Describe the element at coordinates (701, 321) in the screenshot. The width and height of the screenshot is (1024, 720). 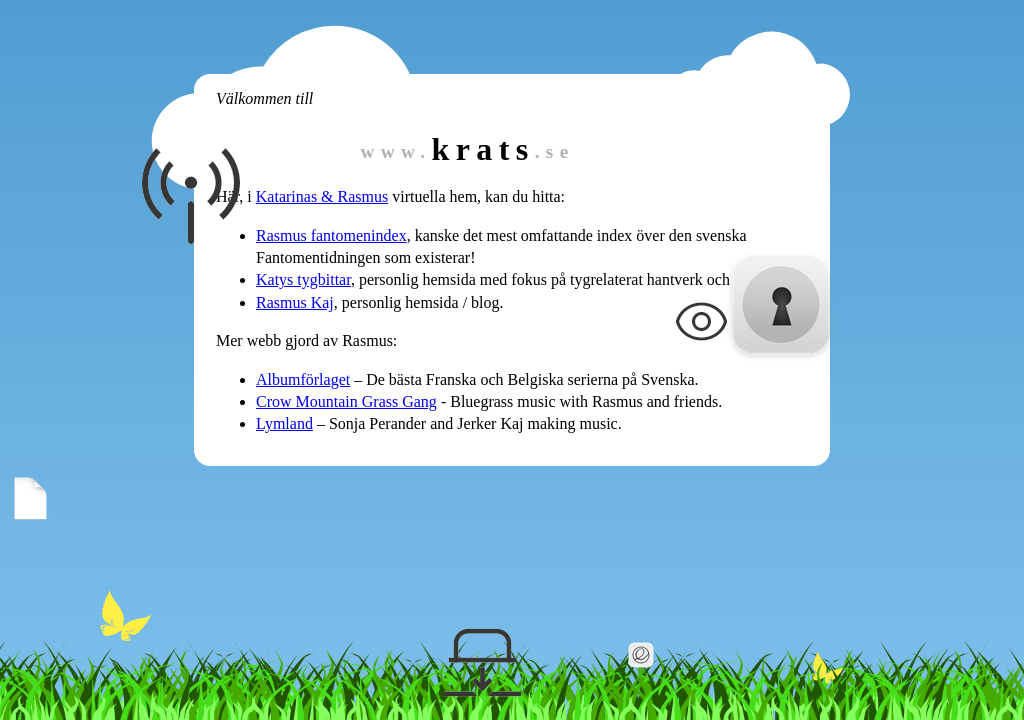
I see `access visibility or display settings` at that location.